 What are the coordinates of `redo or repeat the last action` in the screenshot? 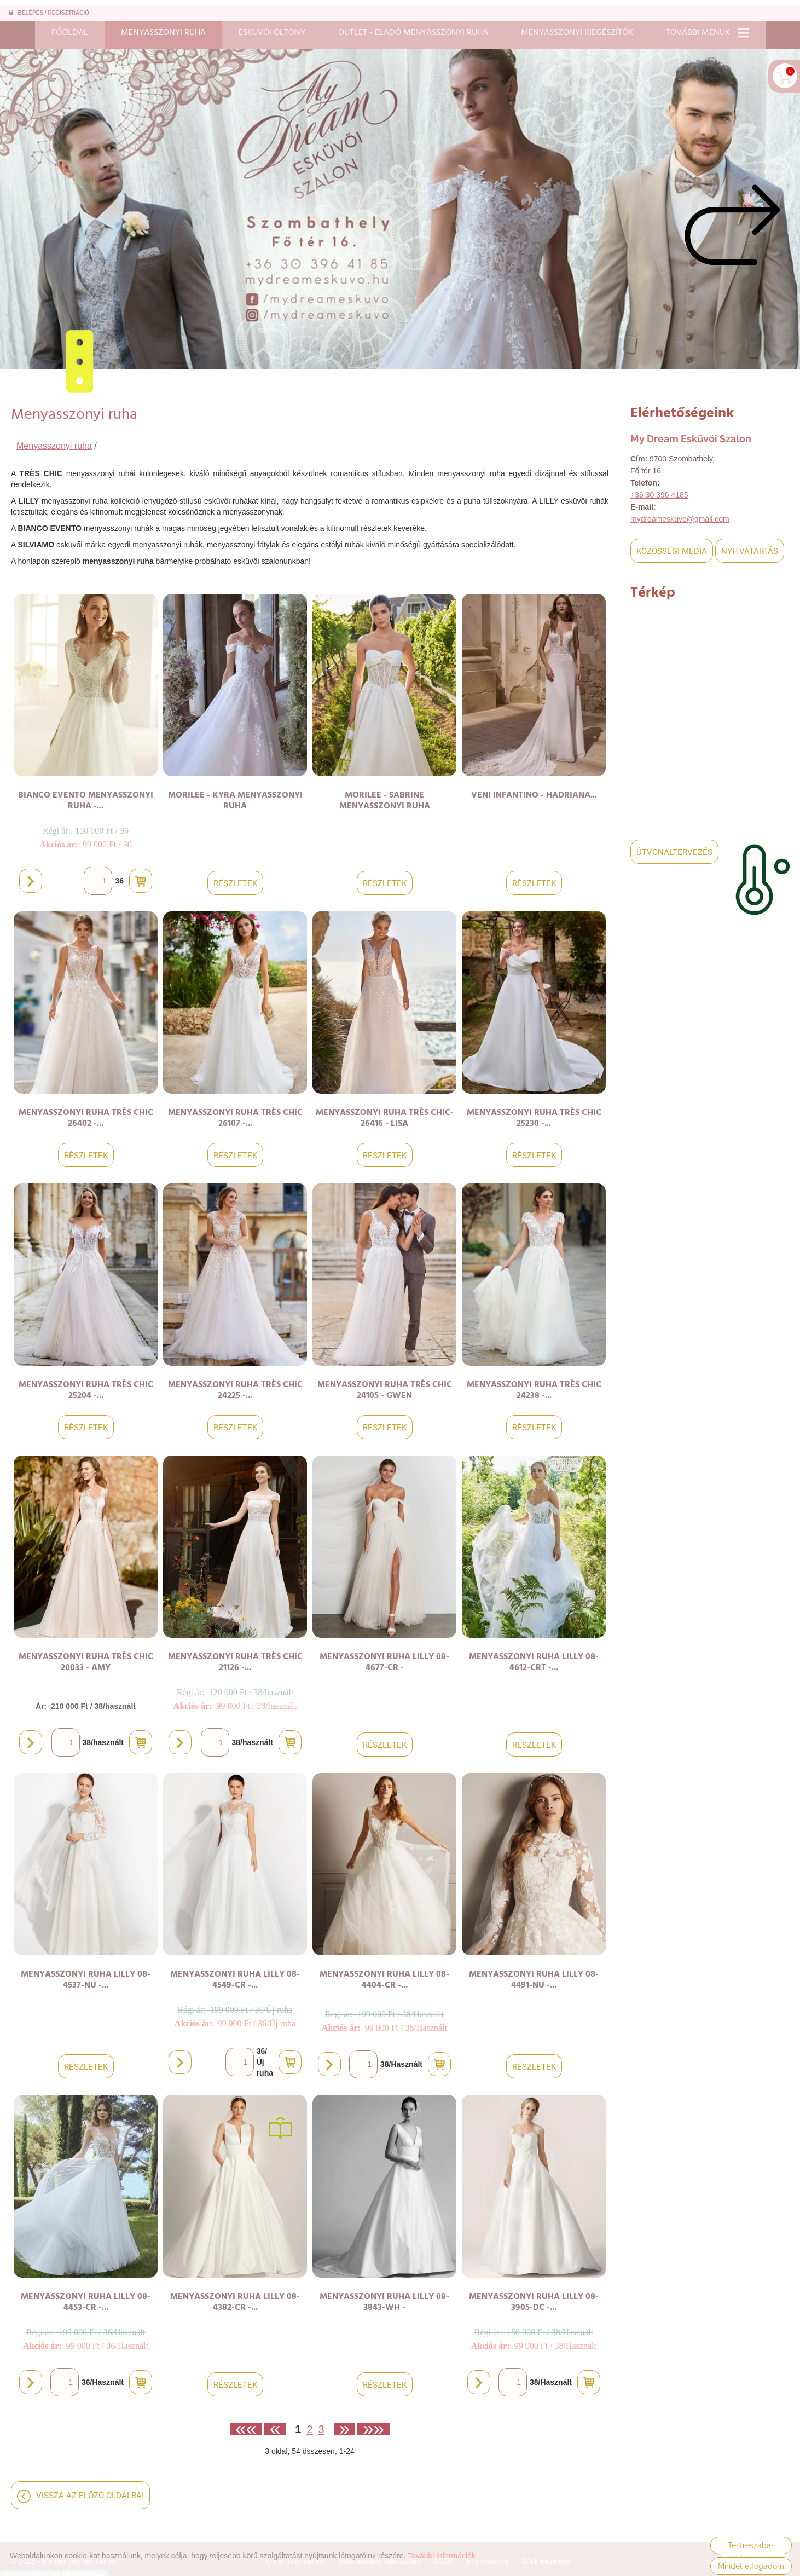 It's located at (732, 228).